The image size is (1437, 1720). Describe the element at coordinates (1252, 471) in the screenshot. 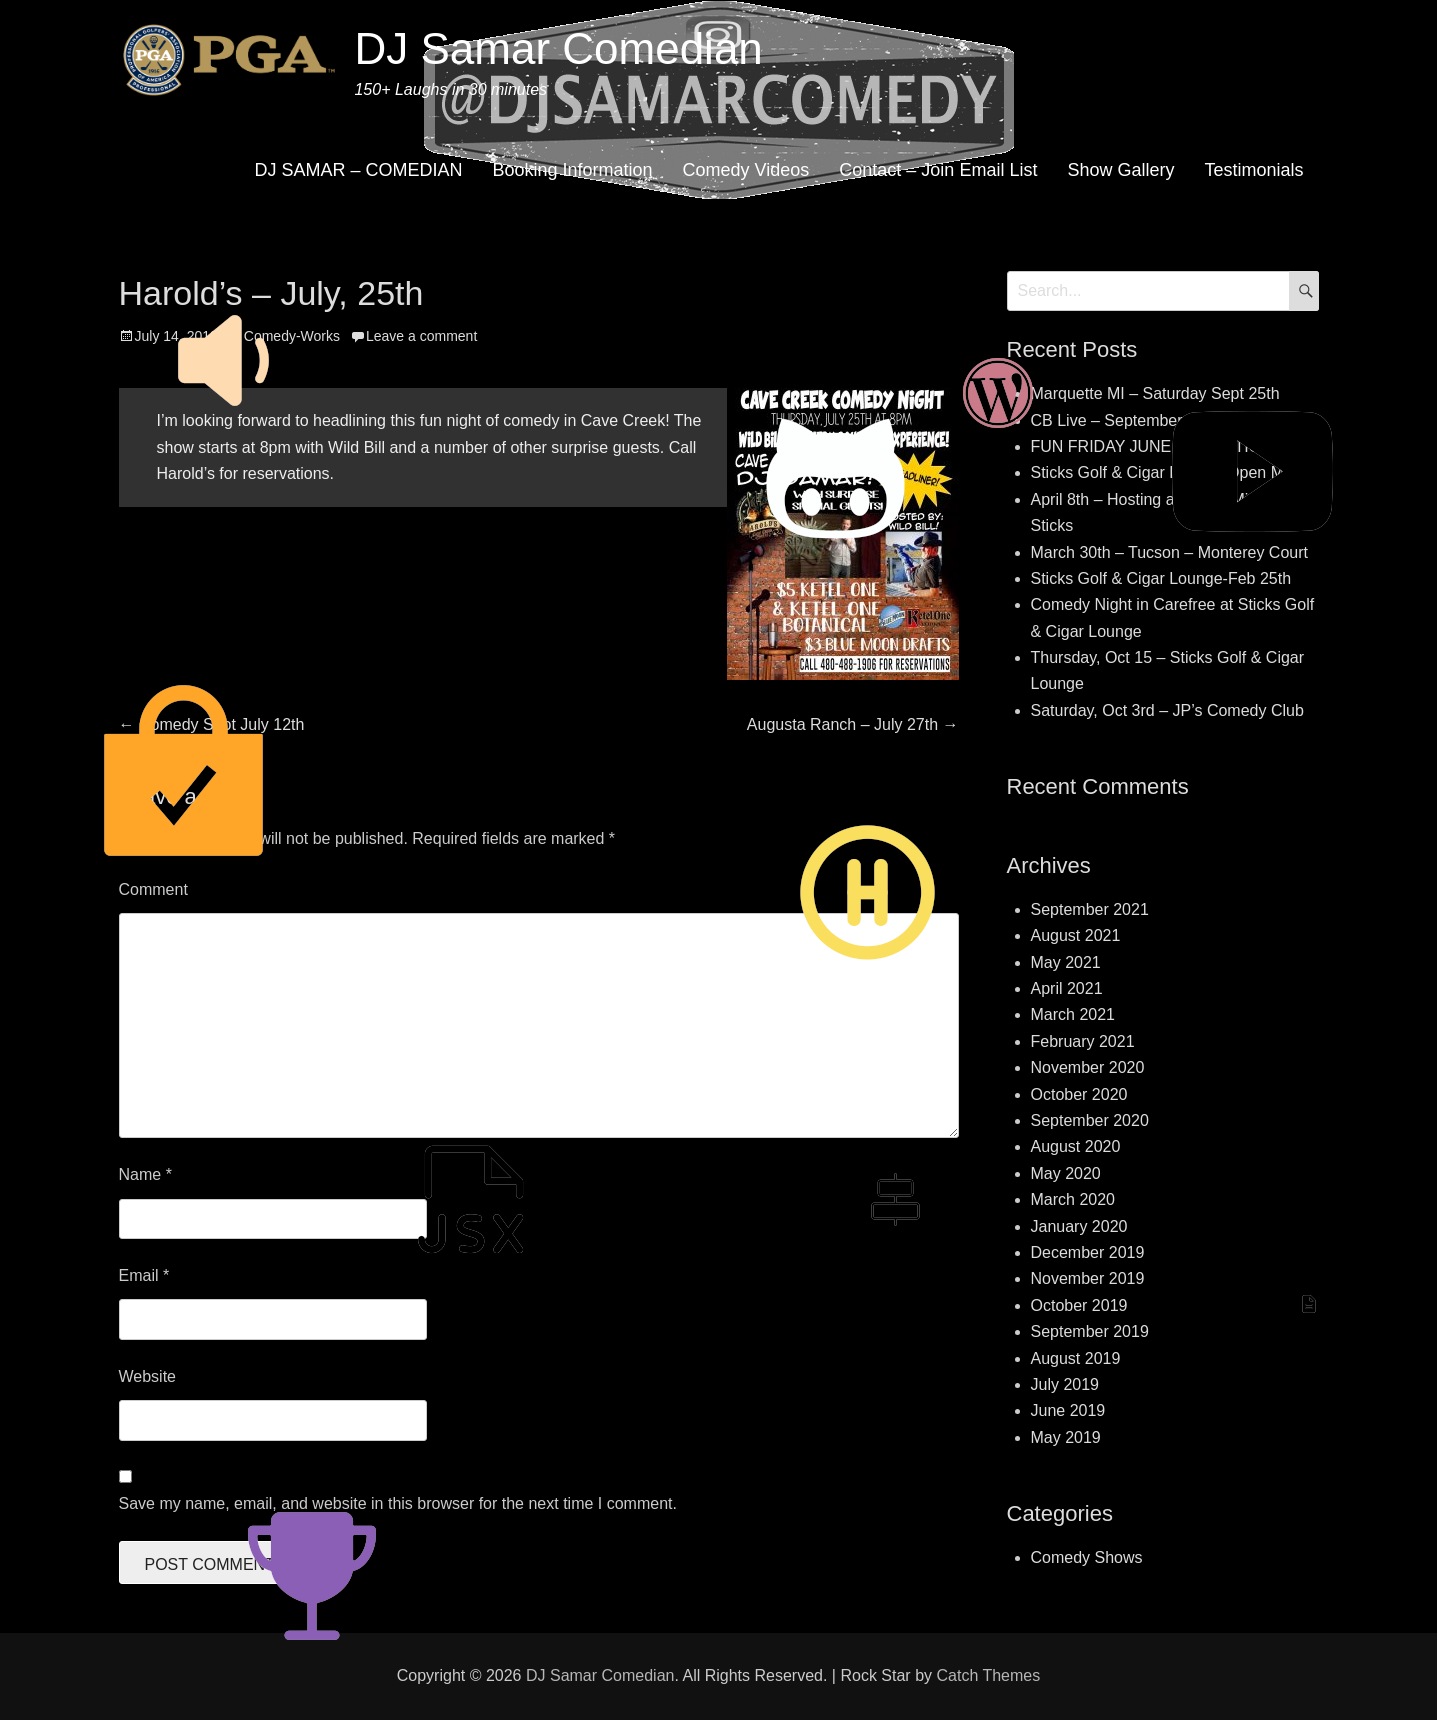

I see `open YouTube app` at that location.